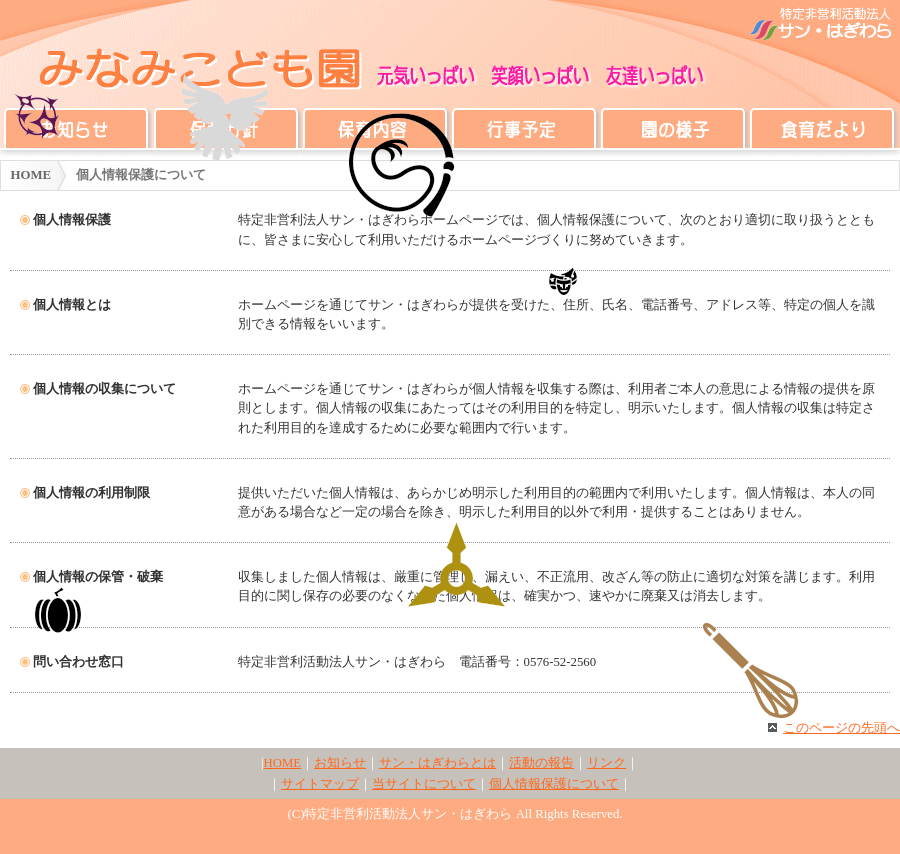 The image size is (900, 854). I want to click on access theater or entertainment section, so click(563, 281).